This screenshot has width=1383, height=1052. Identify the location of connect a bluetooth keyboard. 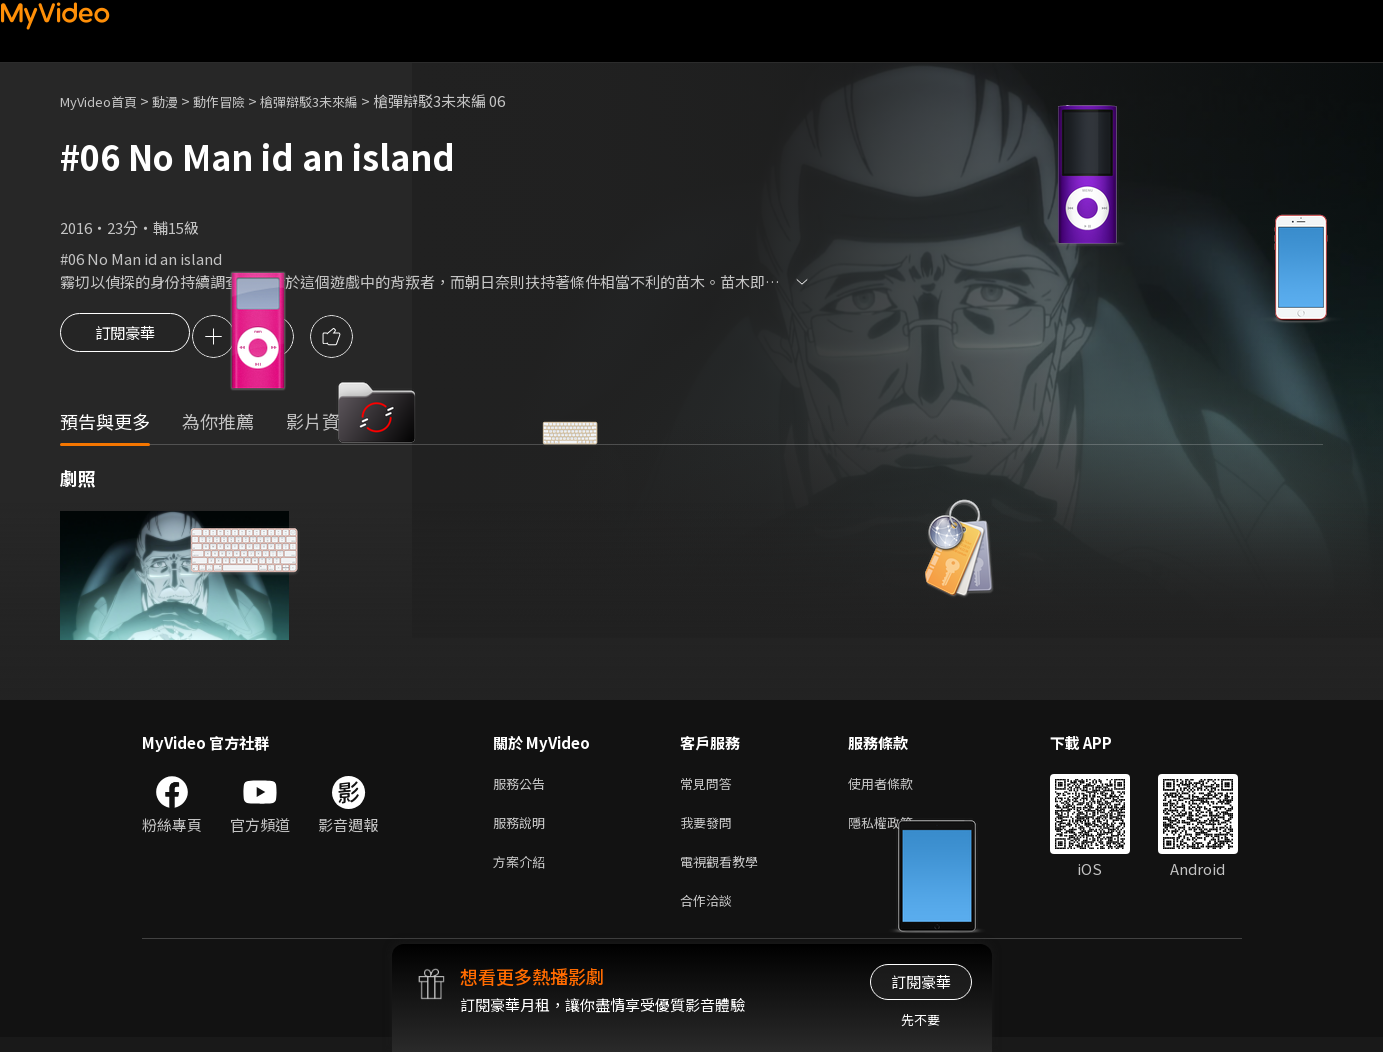
(570, 433).